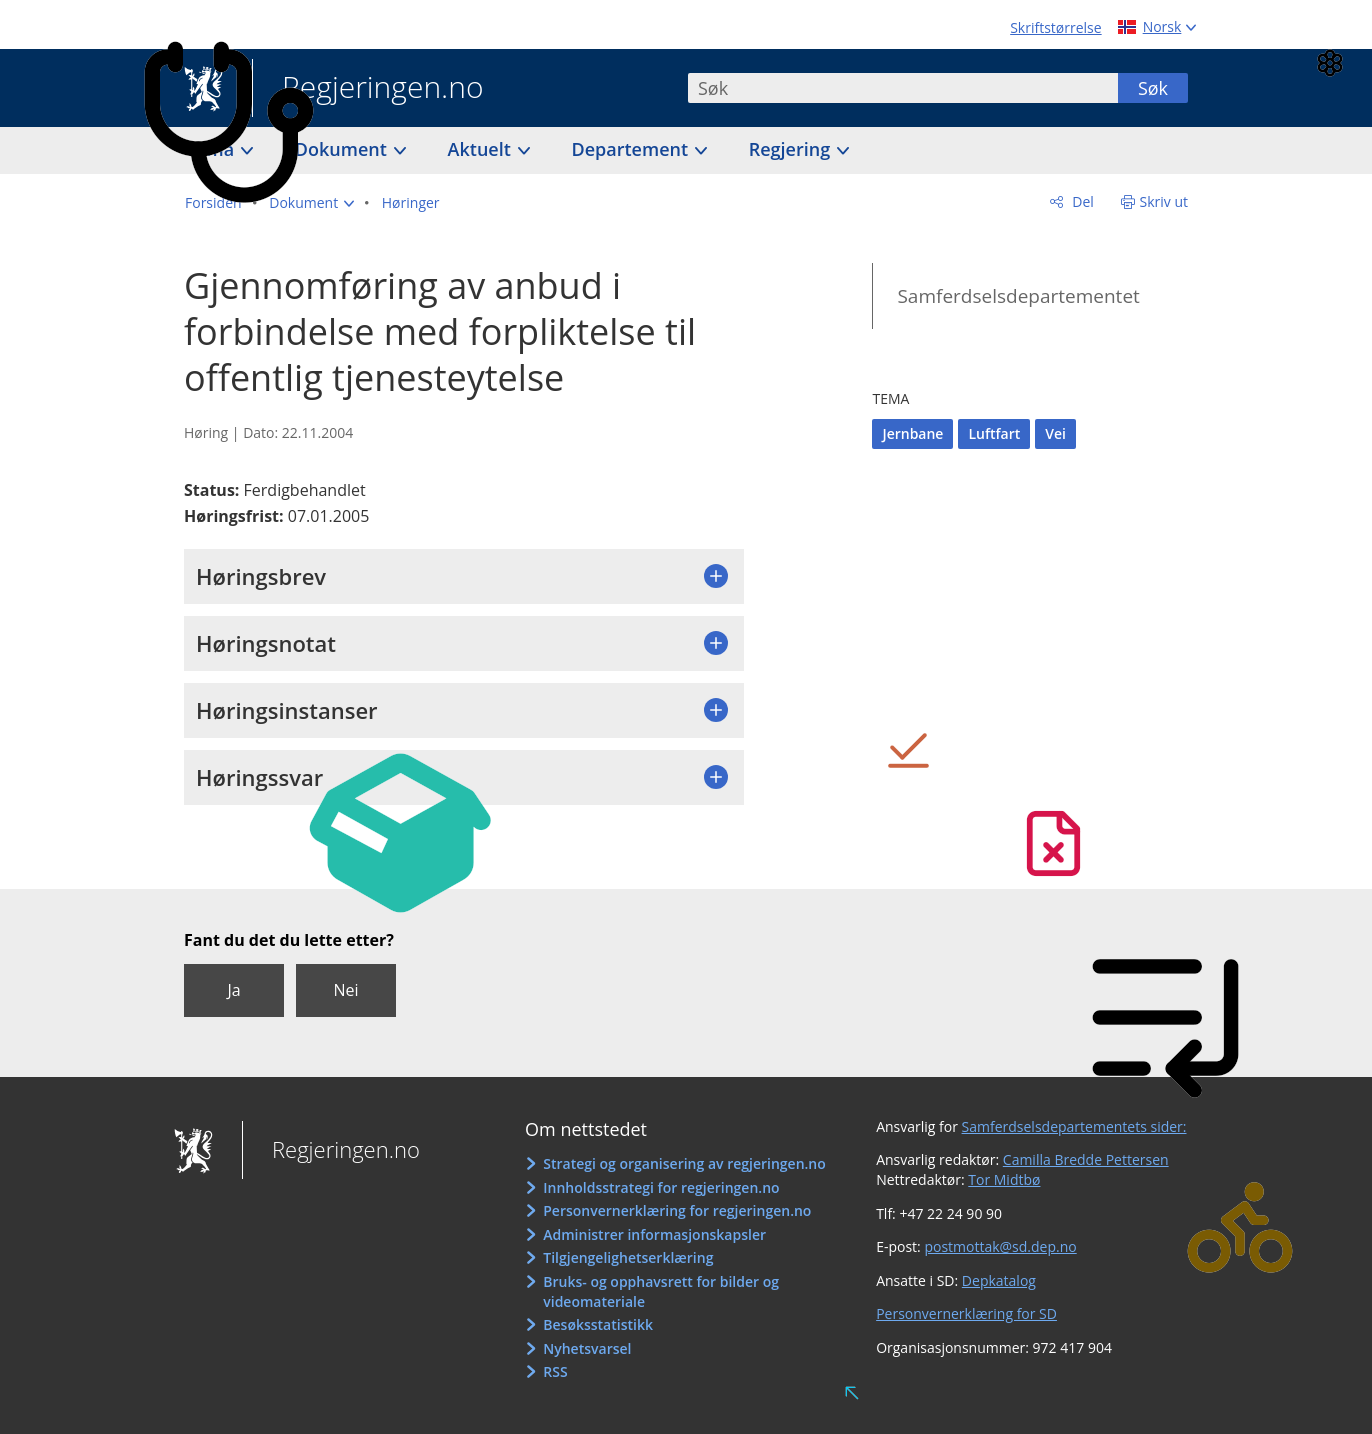 The image size is (1372, 1434). What do you see at coordinates (908, 751) in the screenshot?
I see `confirm or submit an action` at bounding box center [908, 751].